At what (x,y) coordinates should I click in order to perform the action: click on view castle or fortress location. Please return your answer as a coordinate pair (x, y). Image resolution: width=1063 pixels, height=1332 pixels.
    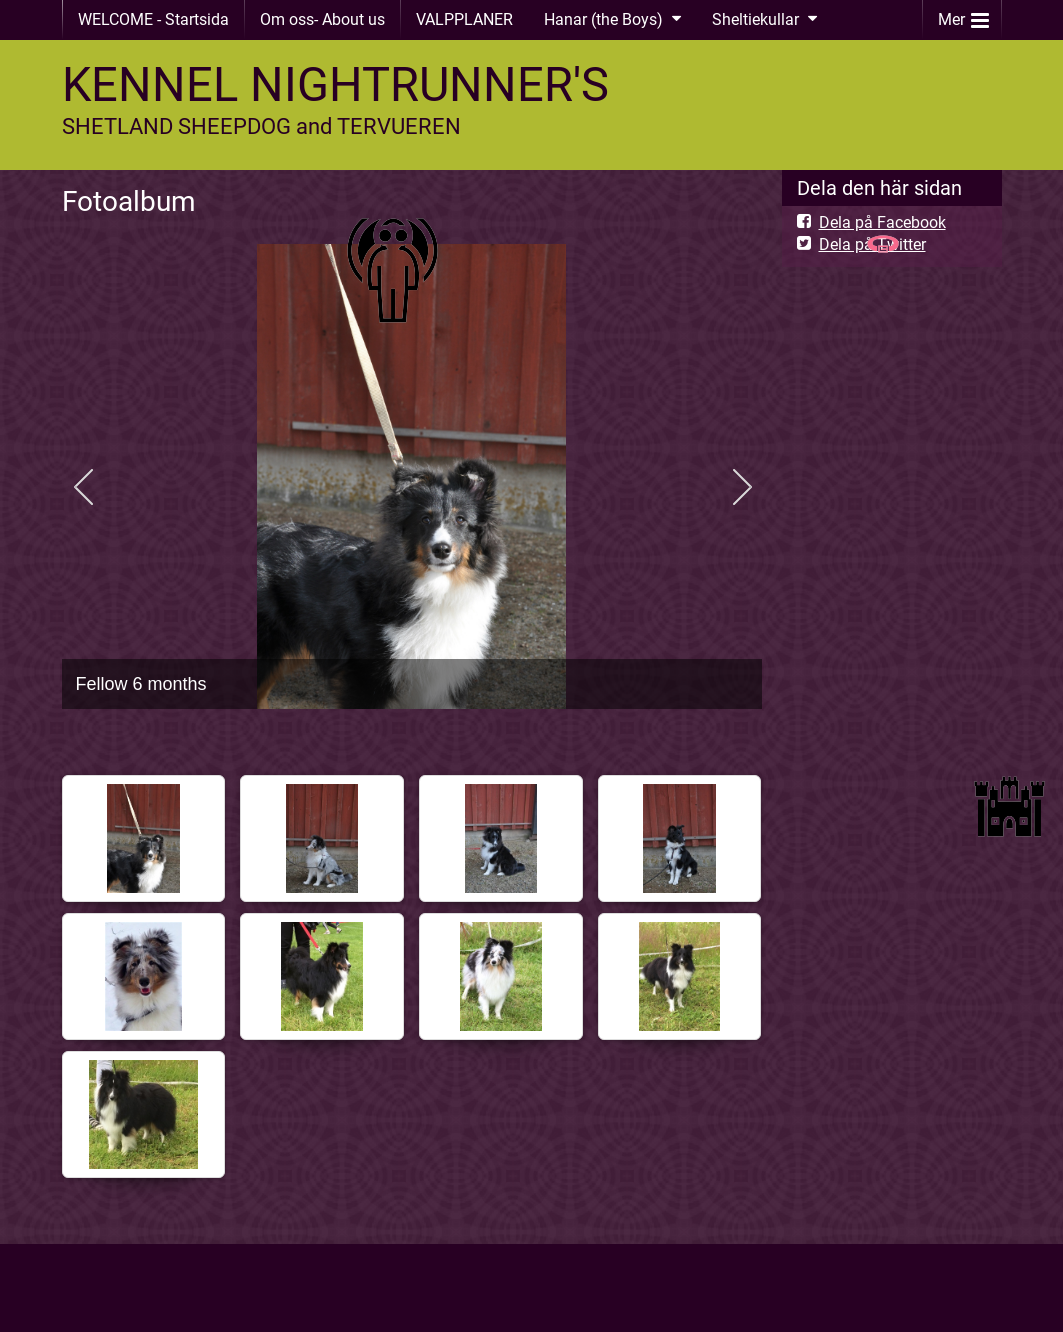
    Looking at the image, I should click on (1009, 802).